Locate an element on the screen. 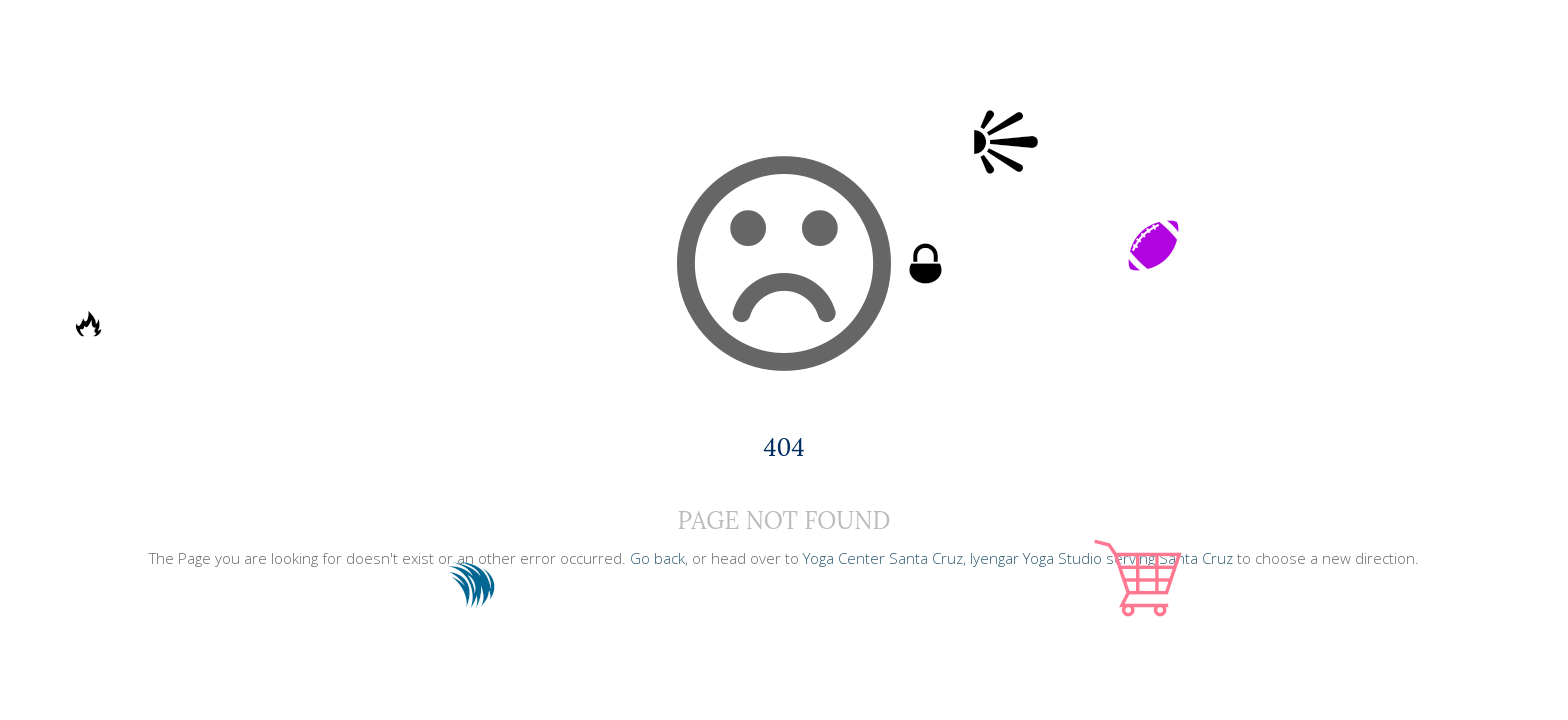 The image size is (1568, 720). indicates a splash effect or impact animation is located at coordinates (1006, 142).